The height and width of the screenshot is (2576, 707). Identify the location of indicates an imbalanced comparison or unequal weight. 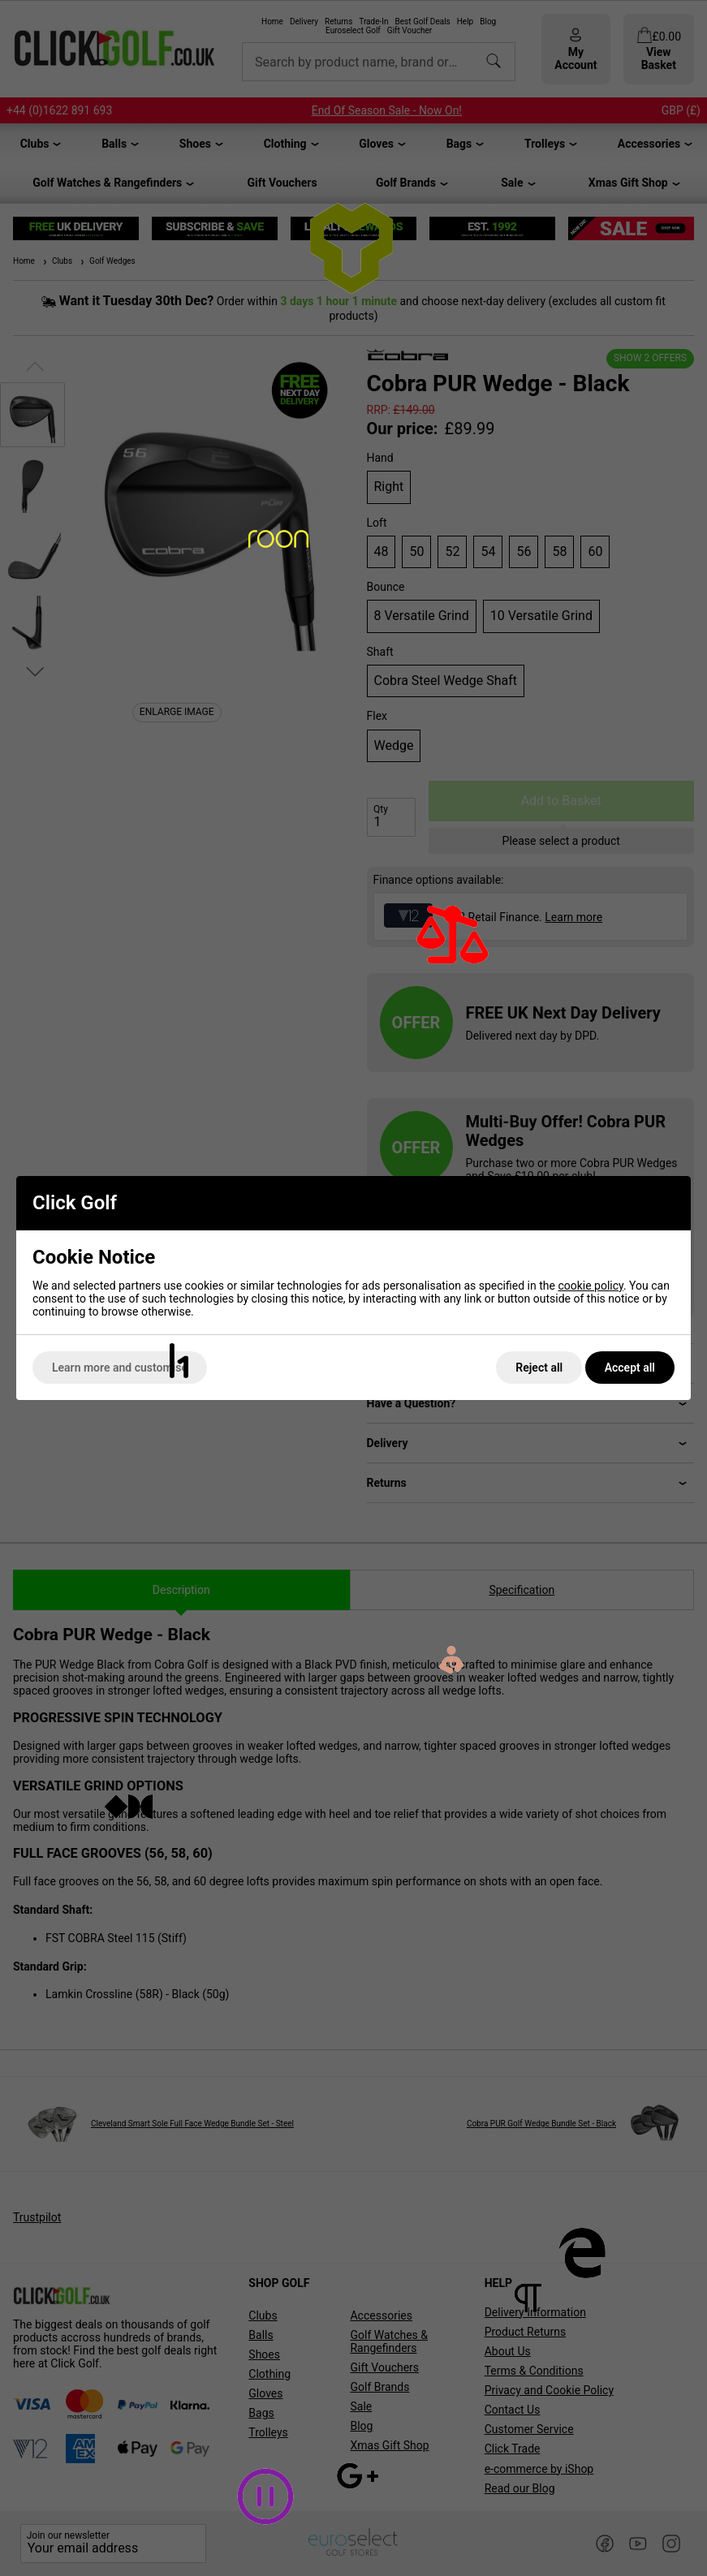
(452, 934).